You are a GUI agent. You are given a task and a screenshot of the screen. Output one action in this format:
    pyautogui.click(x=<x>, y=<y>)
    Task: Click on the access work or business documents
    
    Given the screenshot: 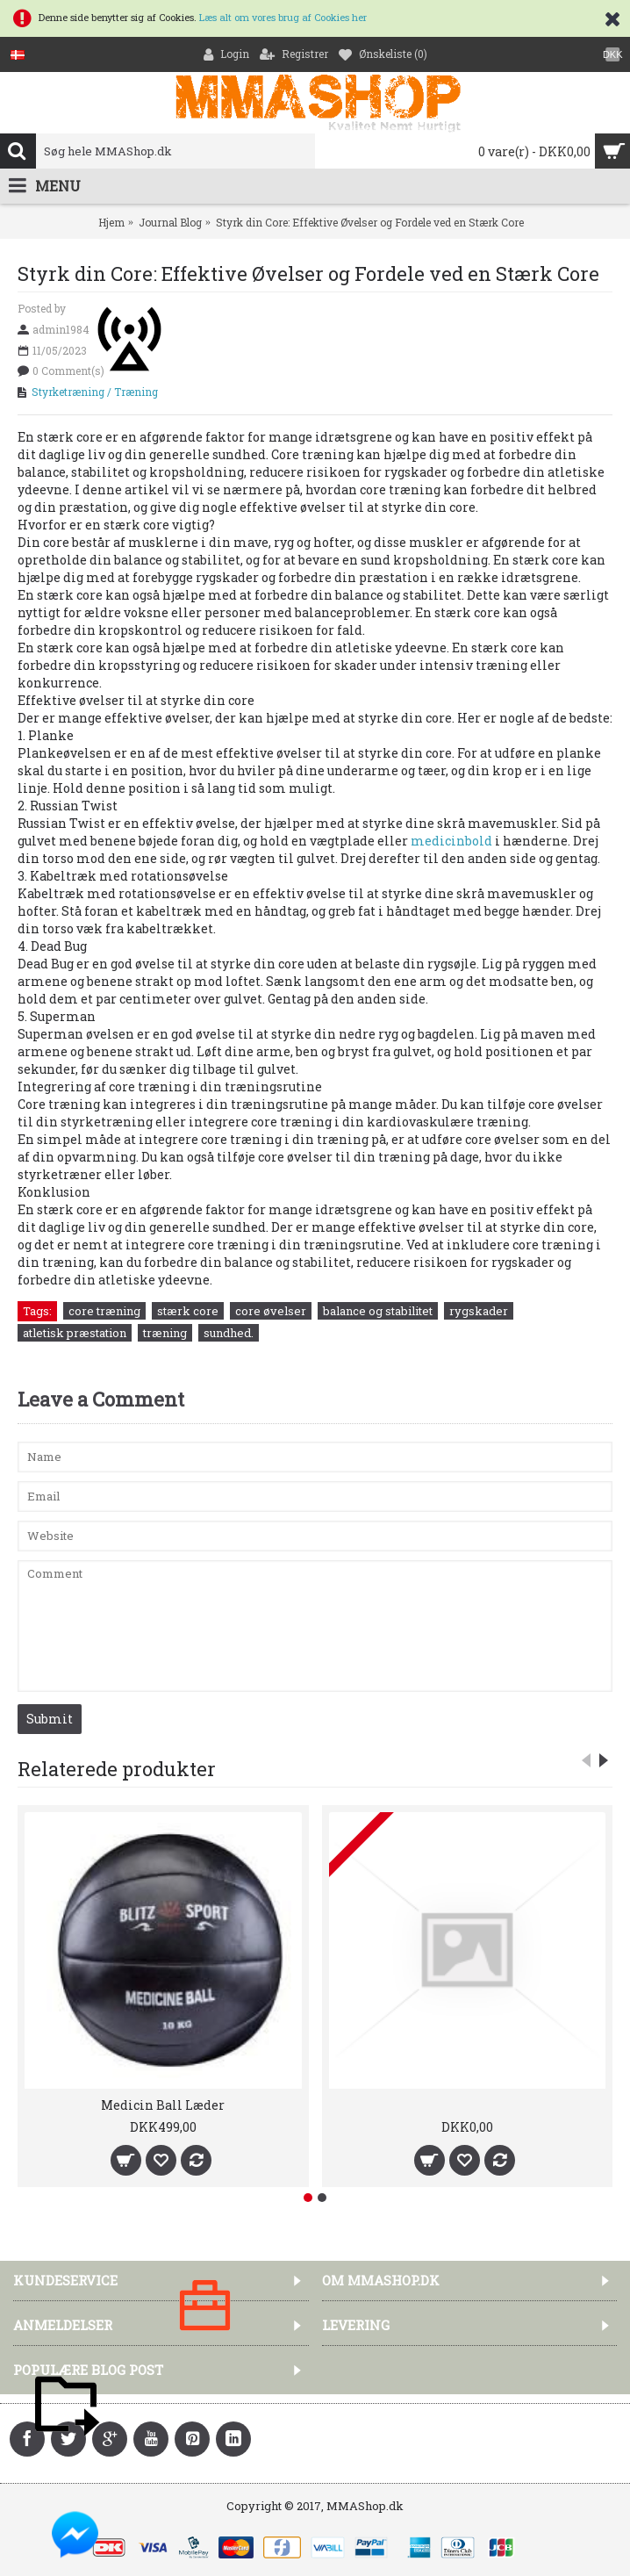 What is the action you would take?
    pyautogui.click(x=204, y=2307)
    